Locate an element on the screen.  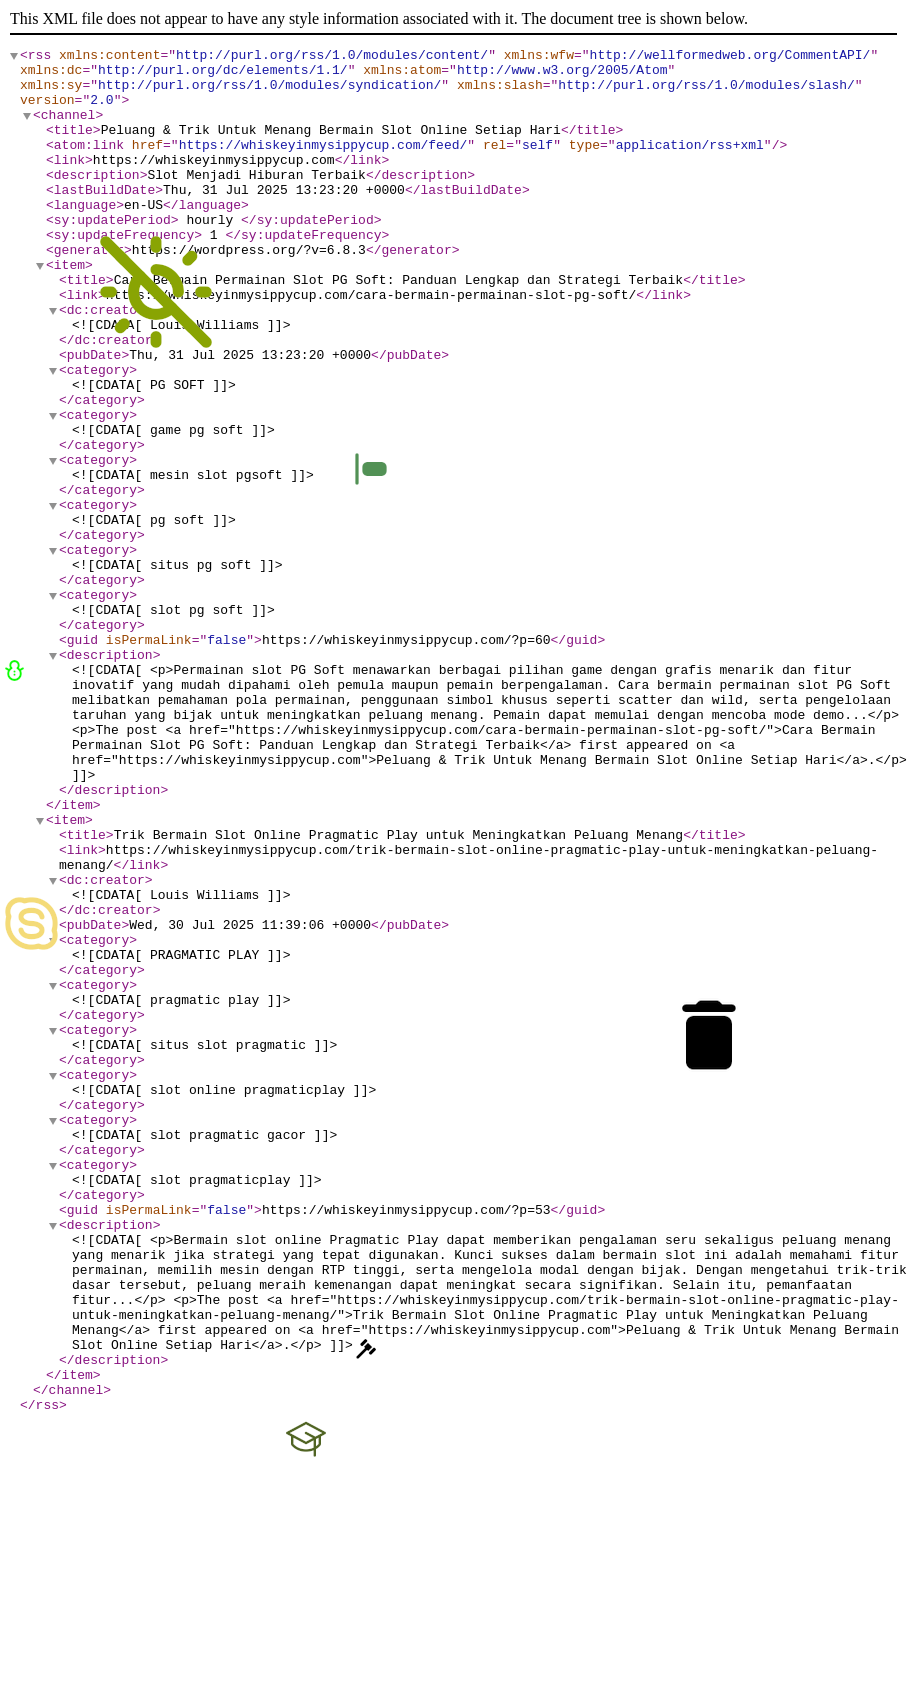
align selected elements to the left is located at coordinates (371, 469).